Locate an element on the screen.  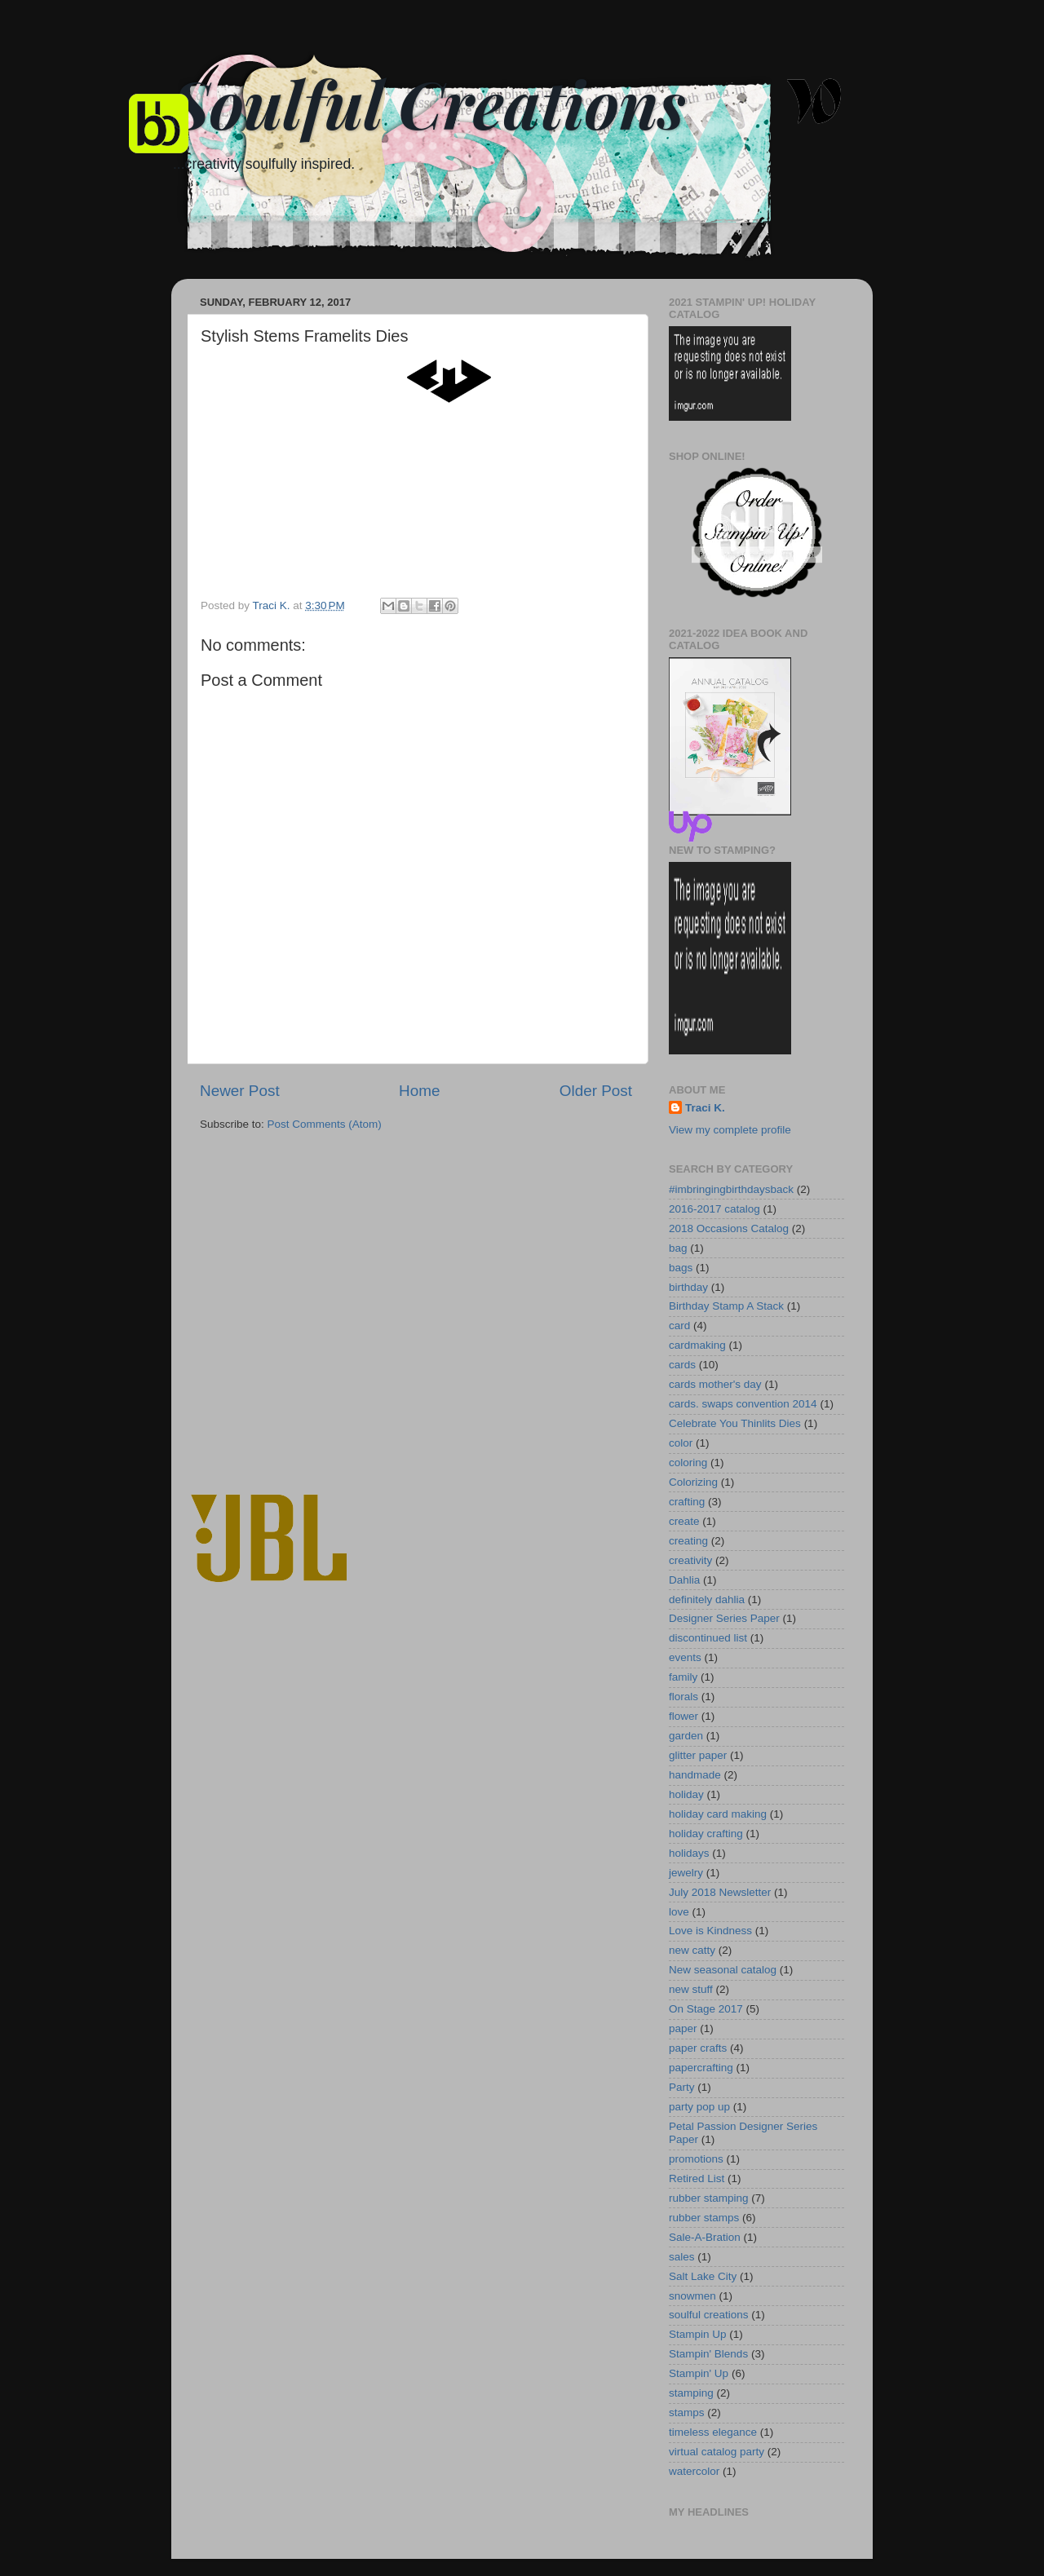
visit welcome to the jungle job platform is located at coordinates (814, 101).